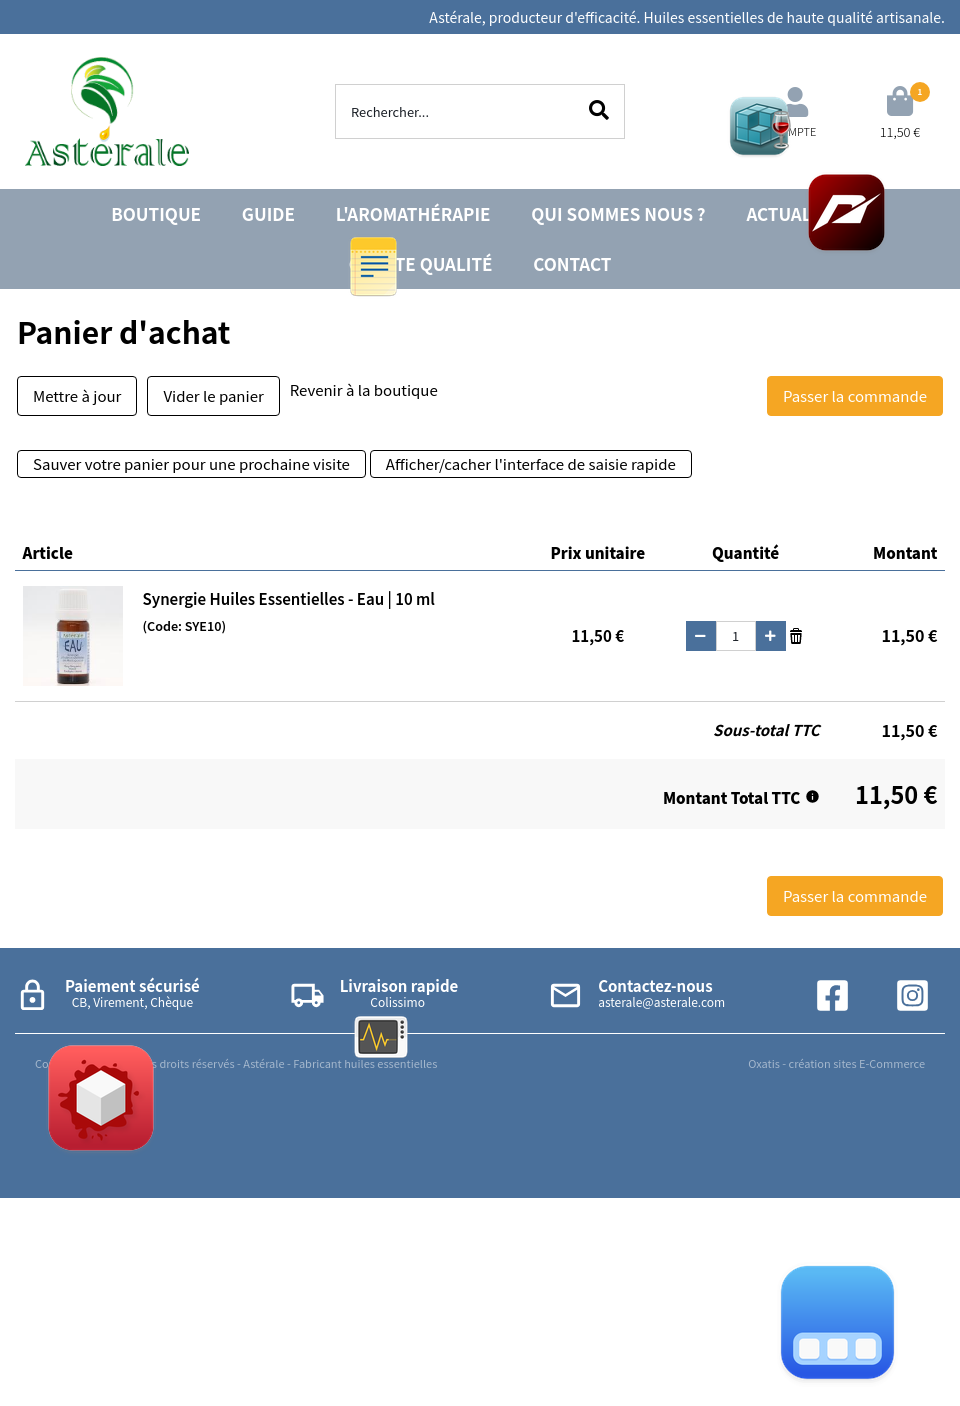  What do you see at coordinates (381, 1037) in the screenshot?
I see `open system monitor application` at bounding box center [381, 1037].